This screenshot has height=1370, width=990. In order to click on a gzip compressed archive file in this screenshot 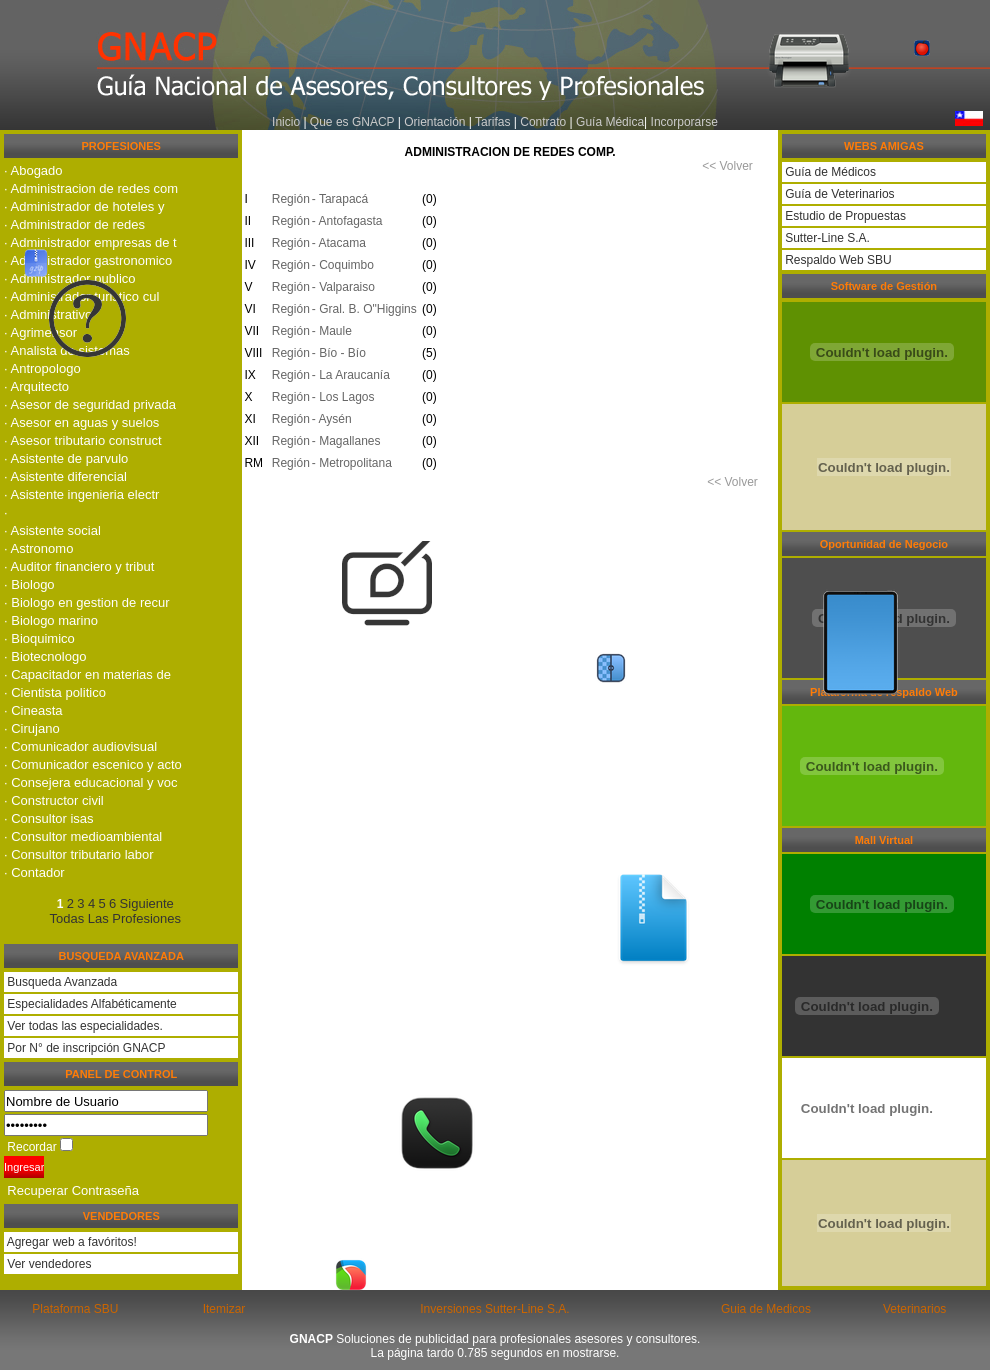, I will do `click(36, 263)`.